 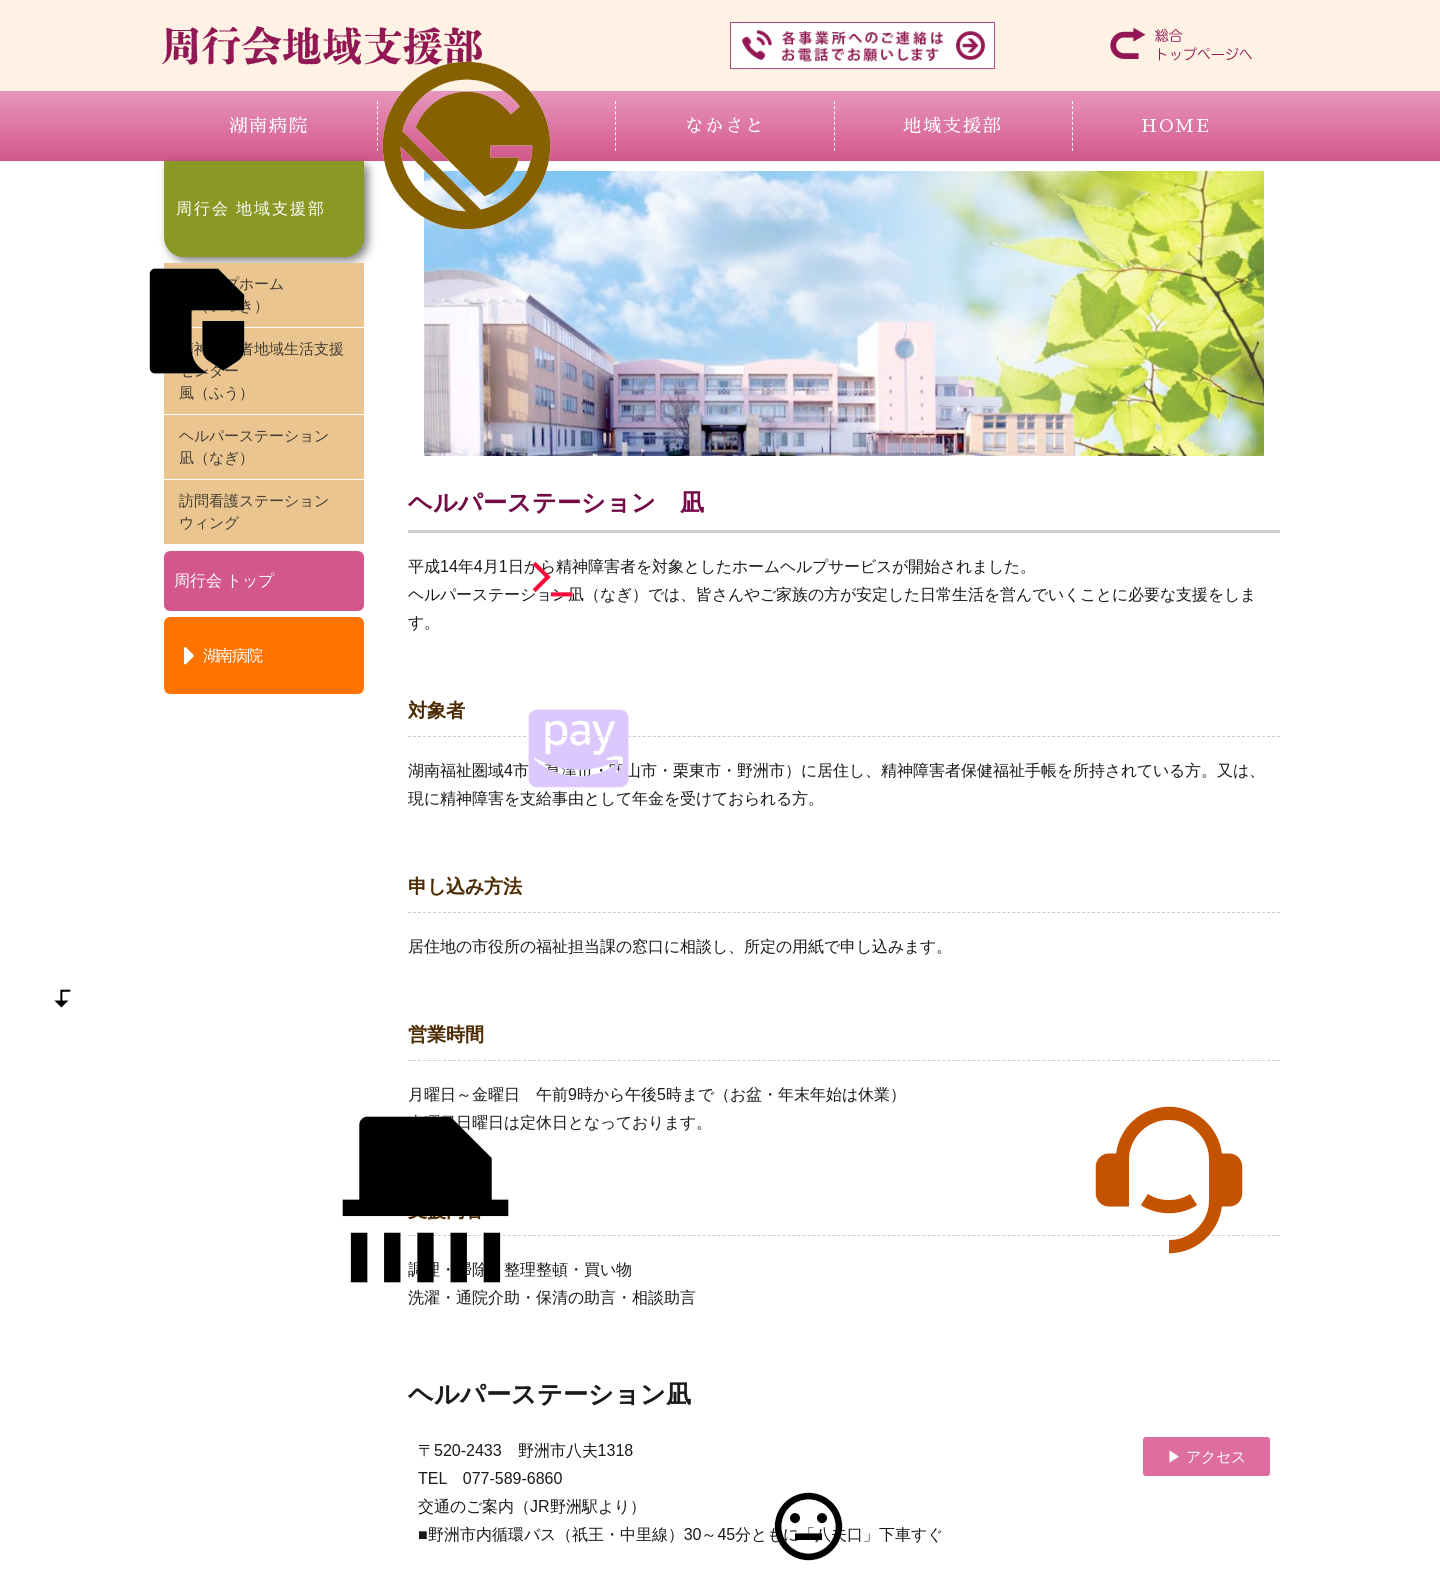 I want to click on rate your experience as neutral, so click(x=808, y=1526).